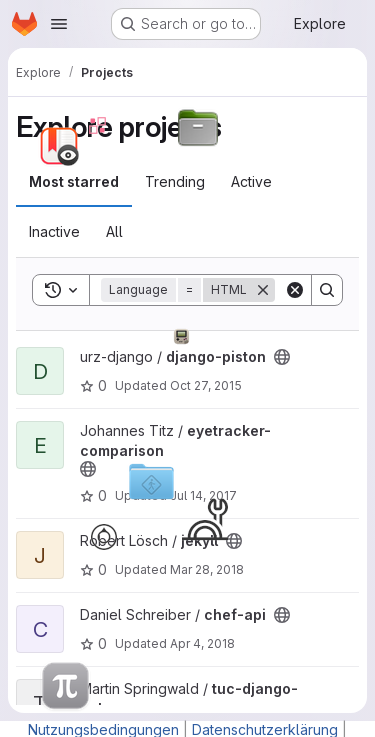 This screenshot has height=737, width=375. Describe the element at coordinates (151, 481) in the screenshot. I see `access your public folder` at that location.